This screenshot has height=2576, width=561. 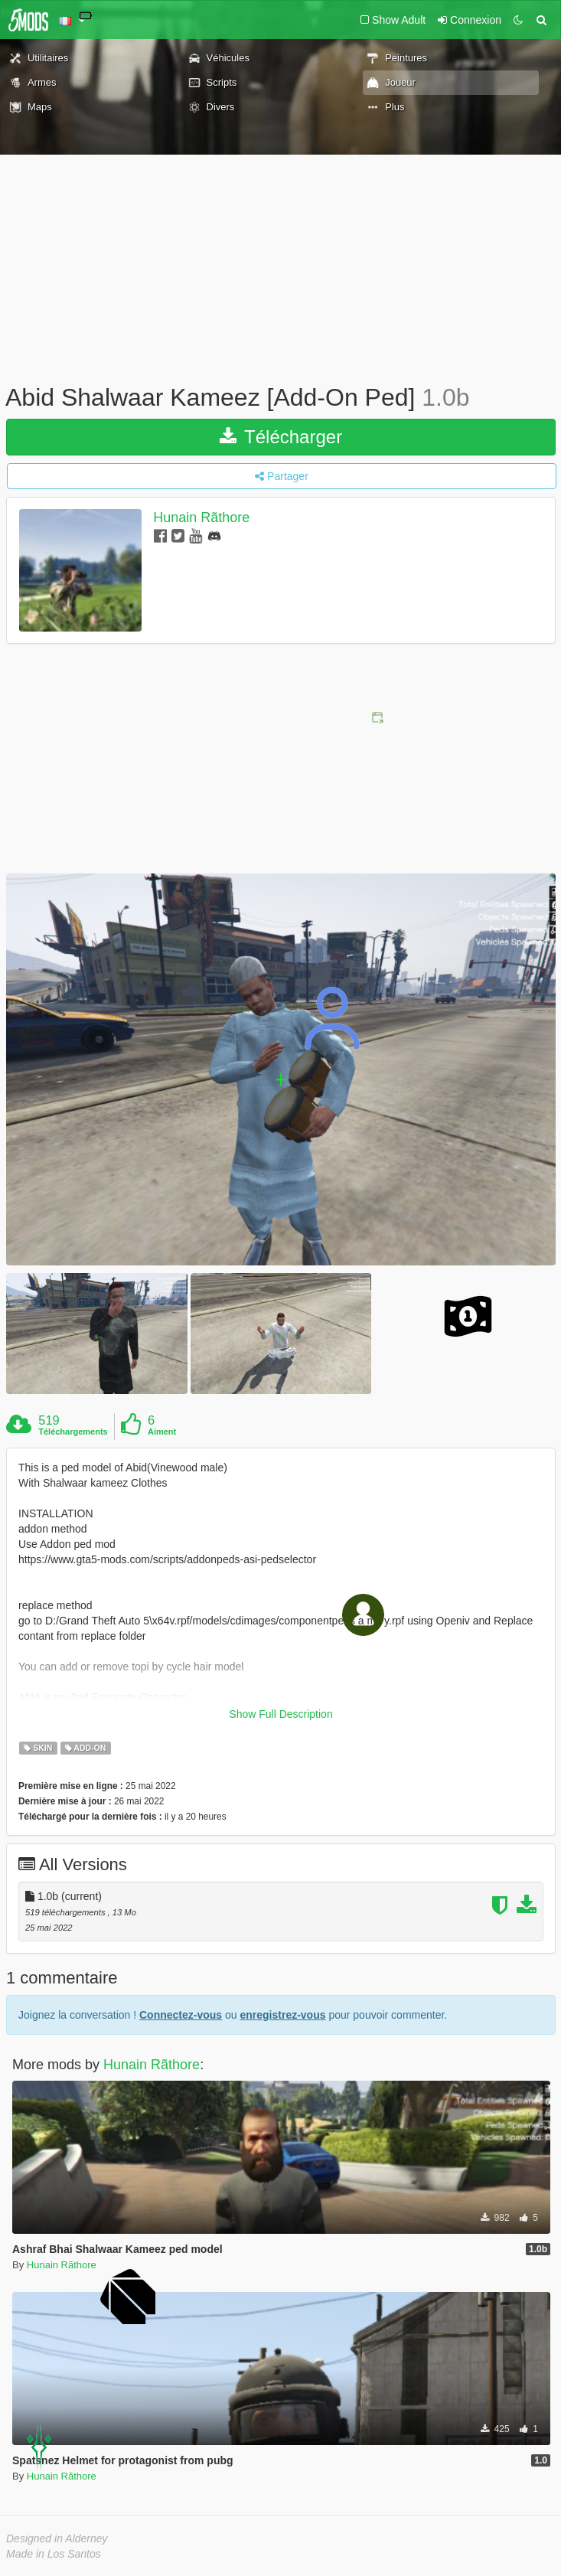 I want to click on indicates battery is empty or critically low, so click(x=85, y=15).